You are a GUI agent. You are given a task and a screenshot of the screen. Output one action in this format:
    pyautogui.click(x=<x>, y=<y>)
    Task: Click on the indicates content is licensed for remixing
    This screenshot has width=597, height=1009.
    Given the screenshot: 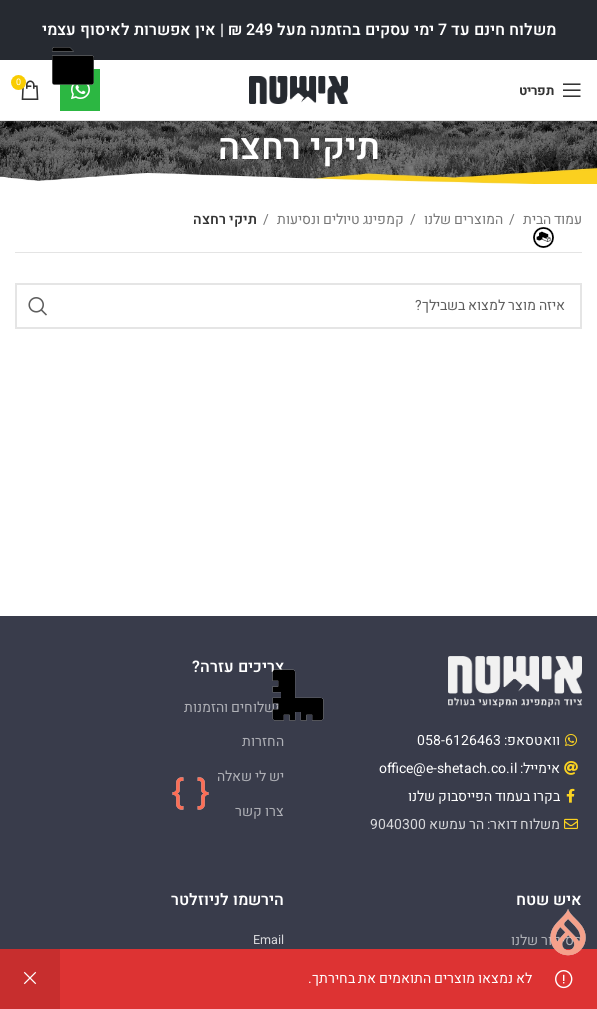 What is the action you would take?
    pyautogui.click(x=543, y=237)
    